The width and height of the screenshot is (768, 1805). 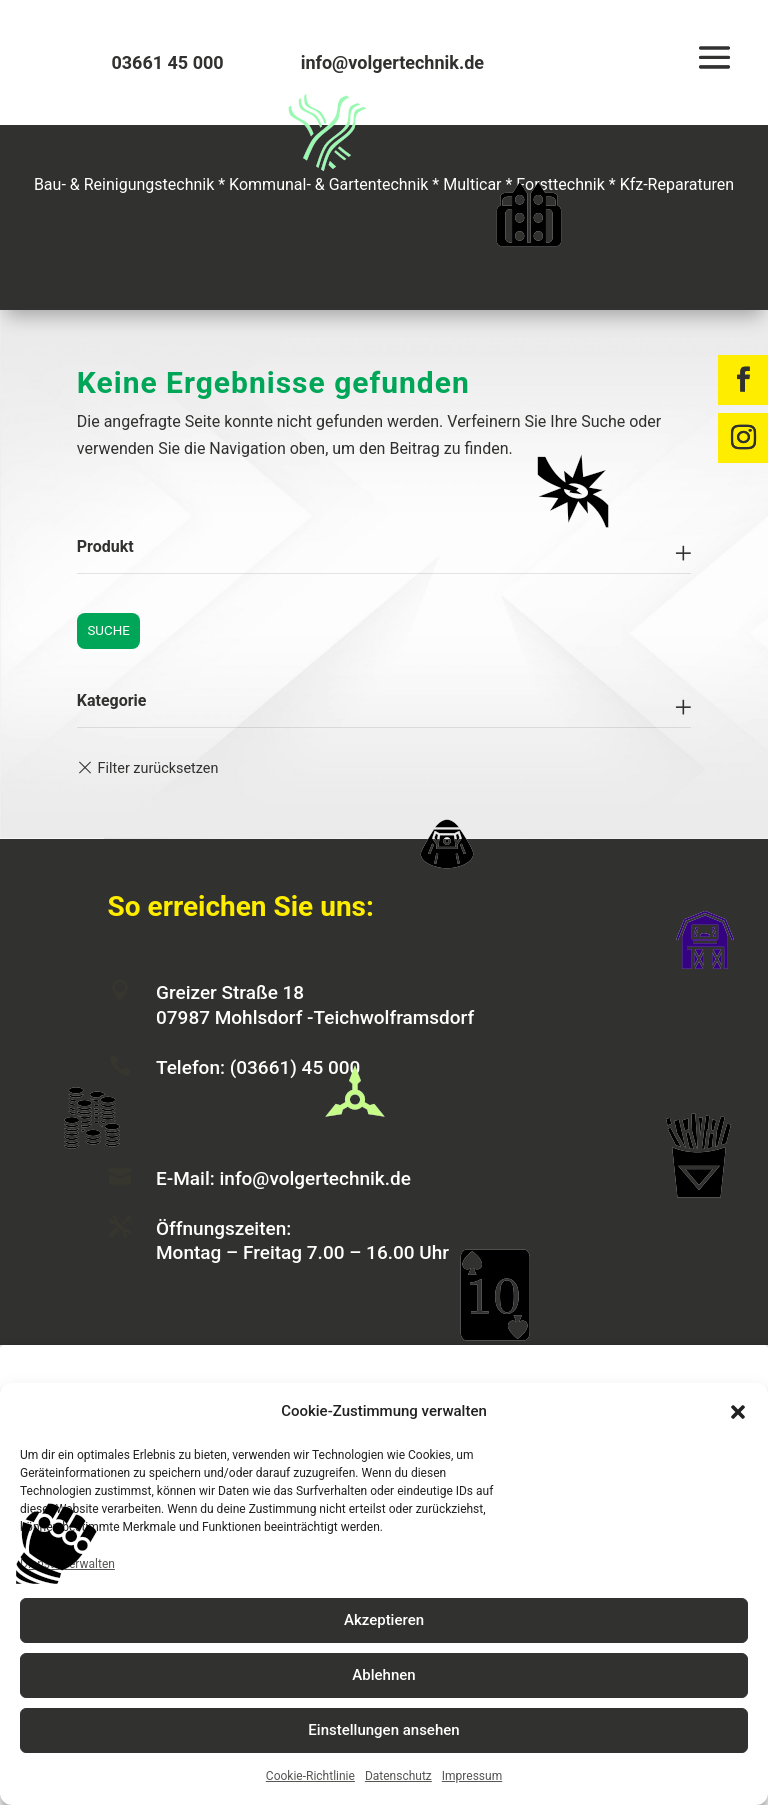 What do you see at coordinates (327, 132) in the screenshot?
I see `food item indicator in a cooking or recipe game` at bounding box center [327, 132].